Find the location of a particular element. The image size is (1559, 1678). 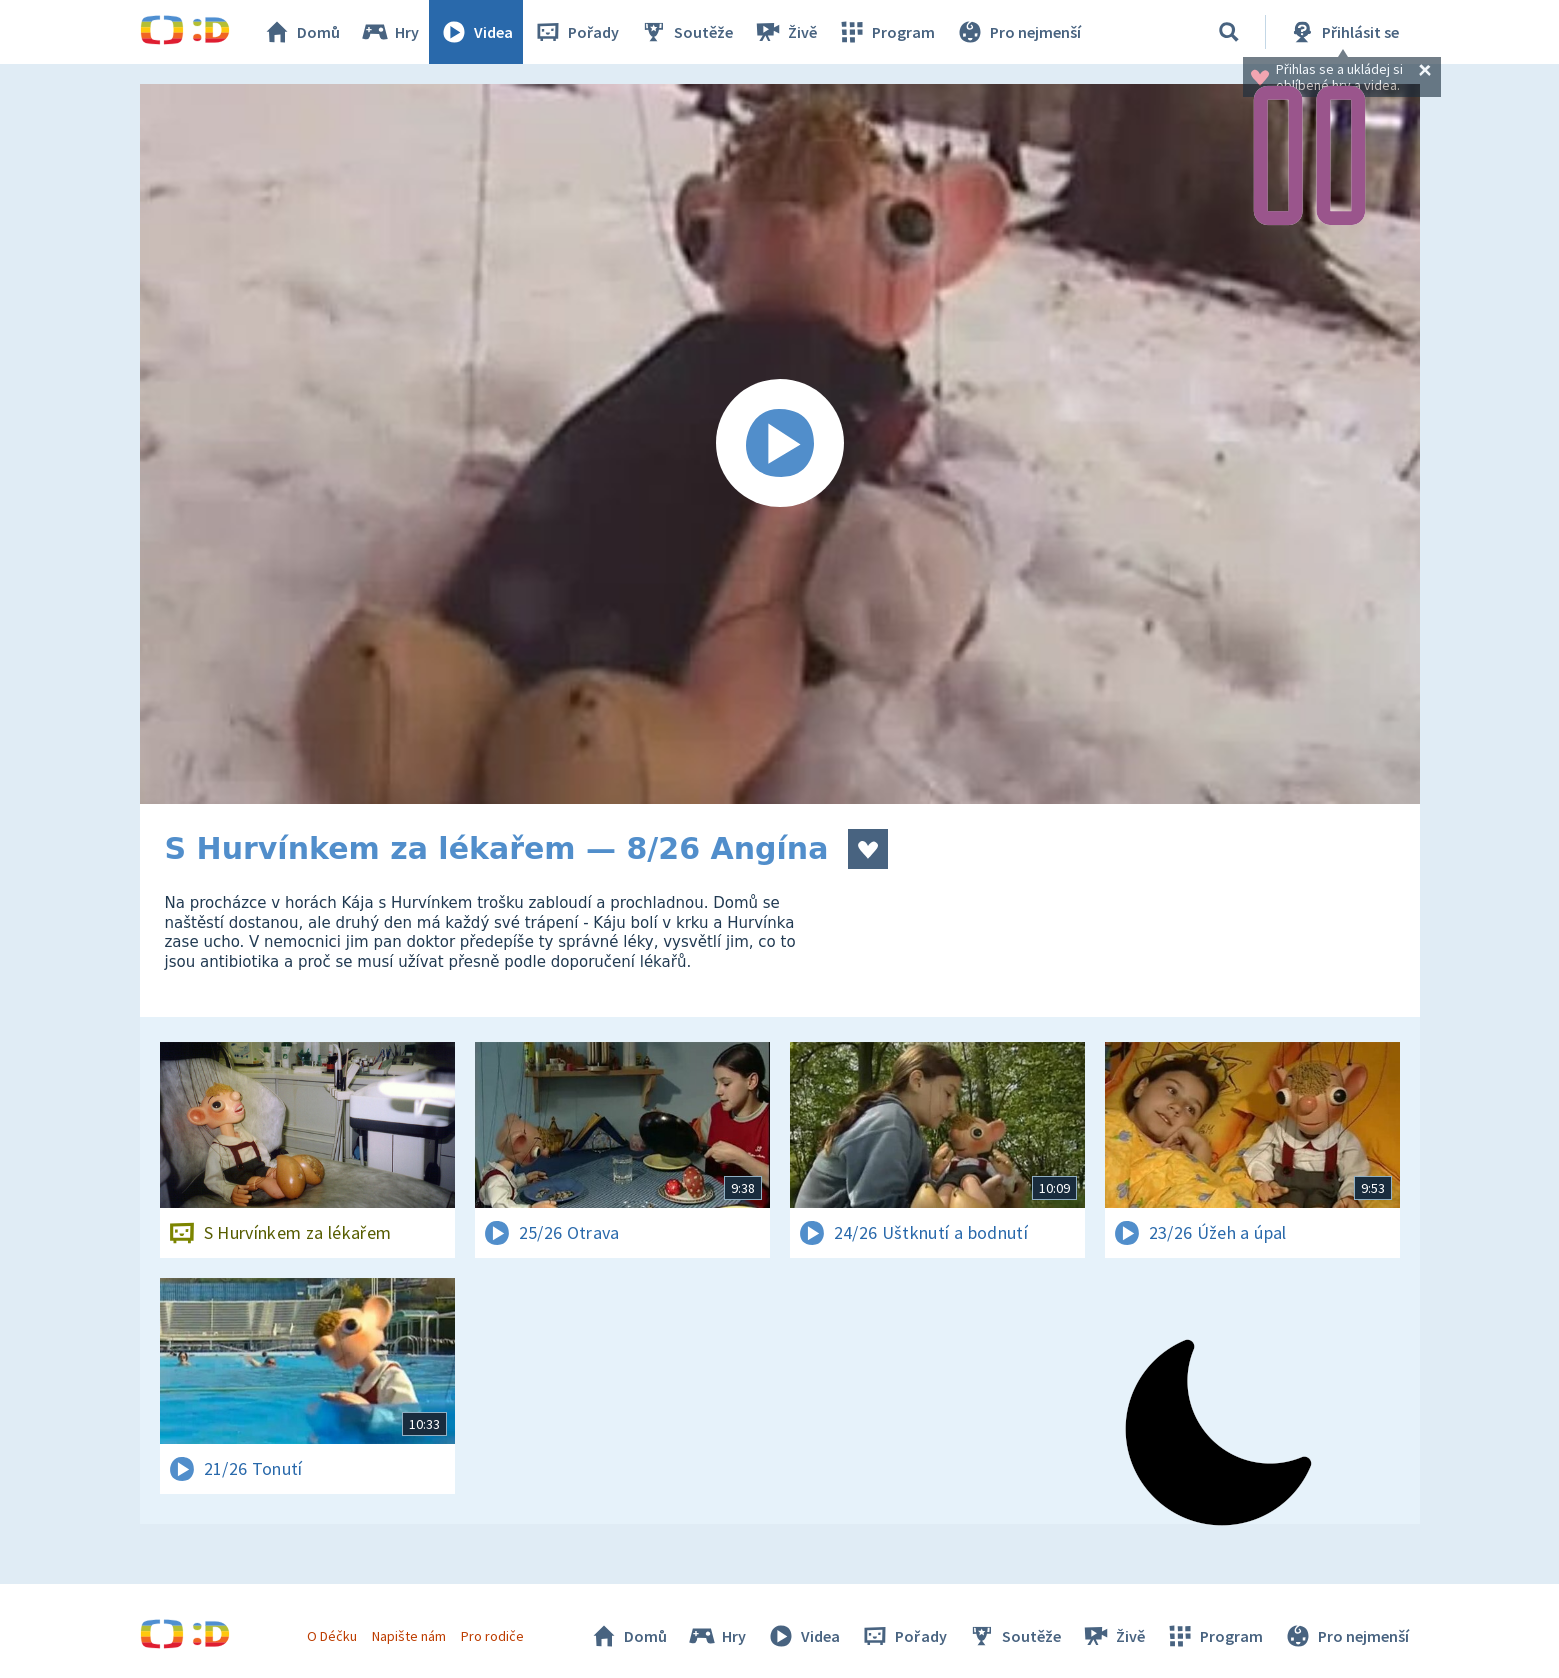

enable dark mode is located at coordinates (1215, 1436).